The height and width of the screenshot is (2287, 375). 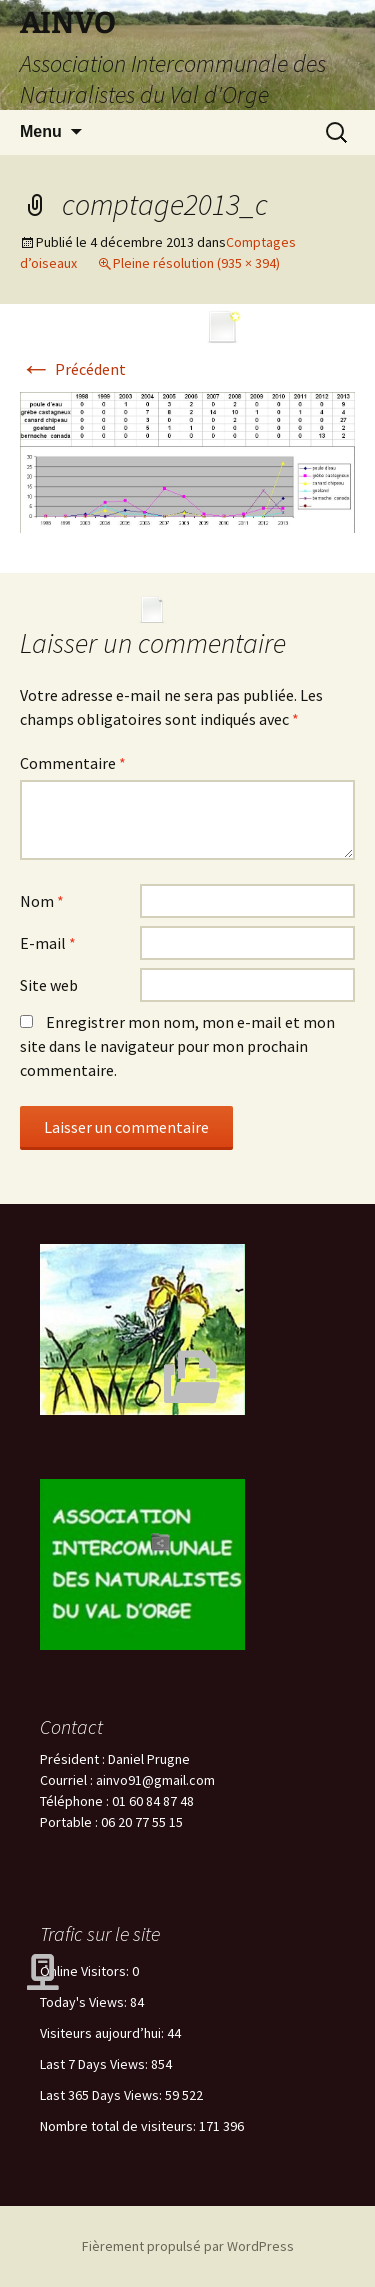 What do you see at coordinates (192, 1375) in the screenshot?
I see `open a document from files` at bounding box center [192, 1375].